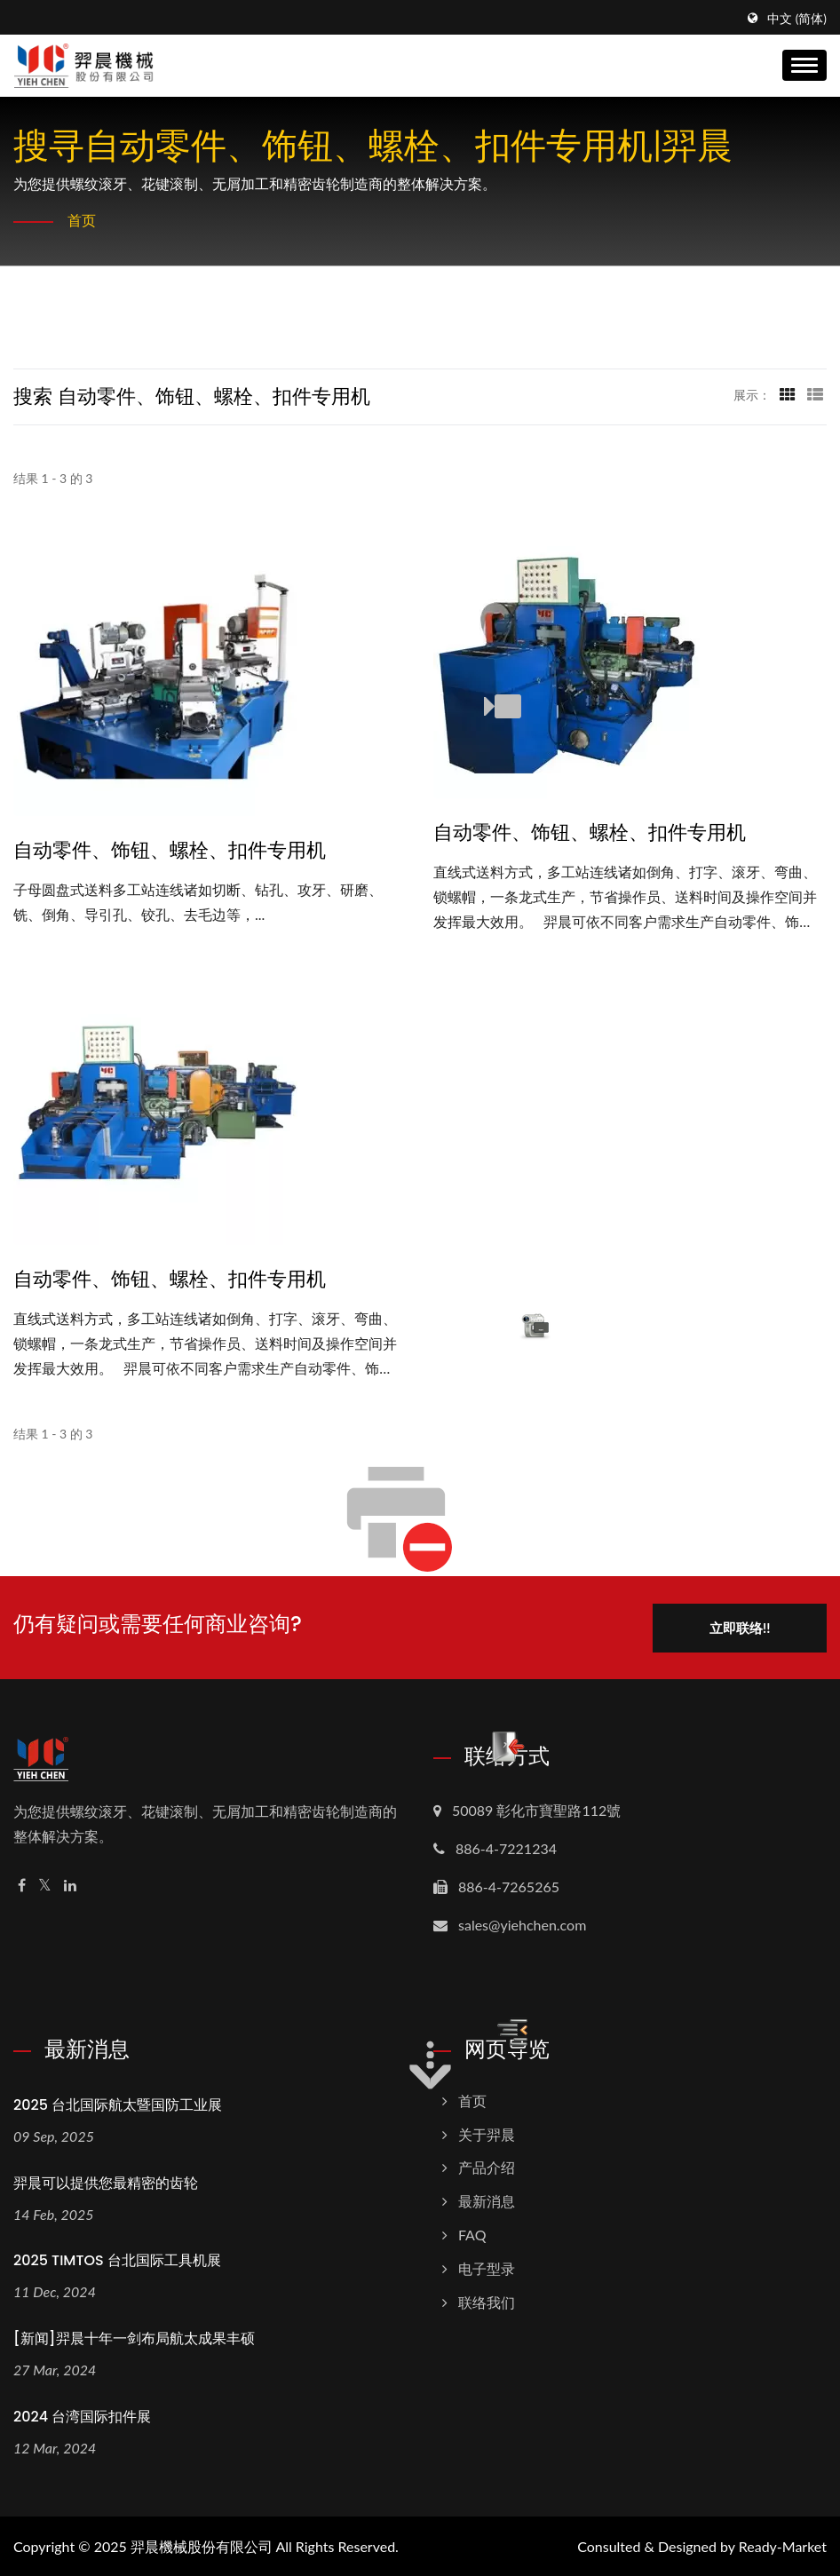 This screenshot has height=2576, width=840. I want to click on open downloads folder, so click(430, 2065).